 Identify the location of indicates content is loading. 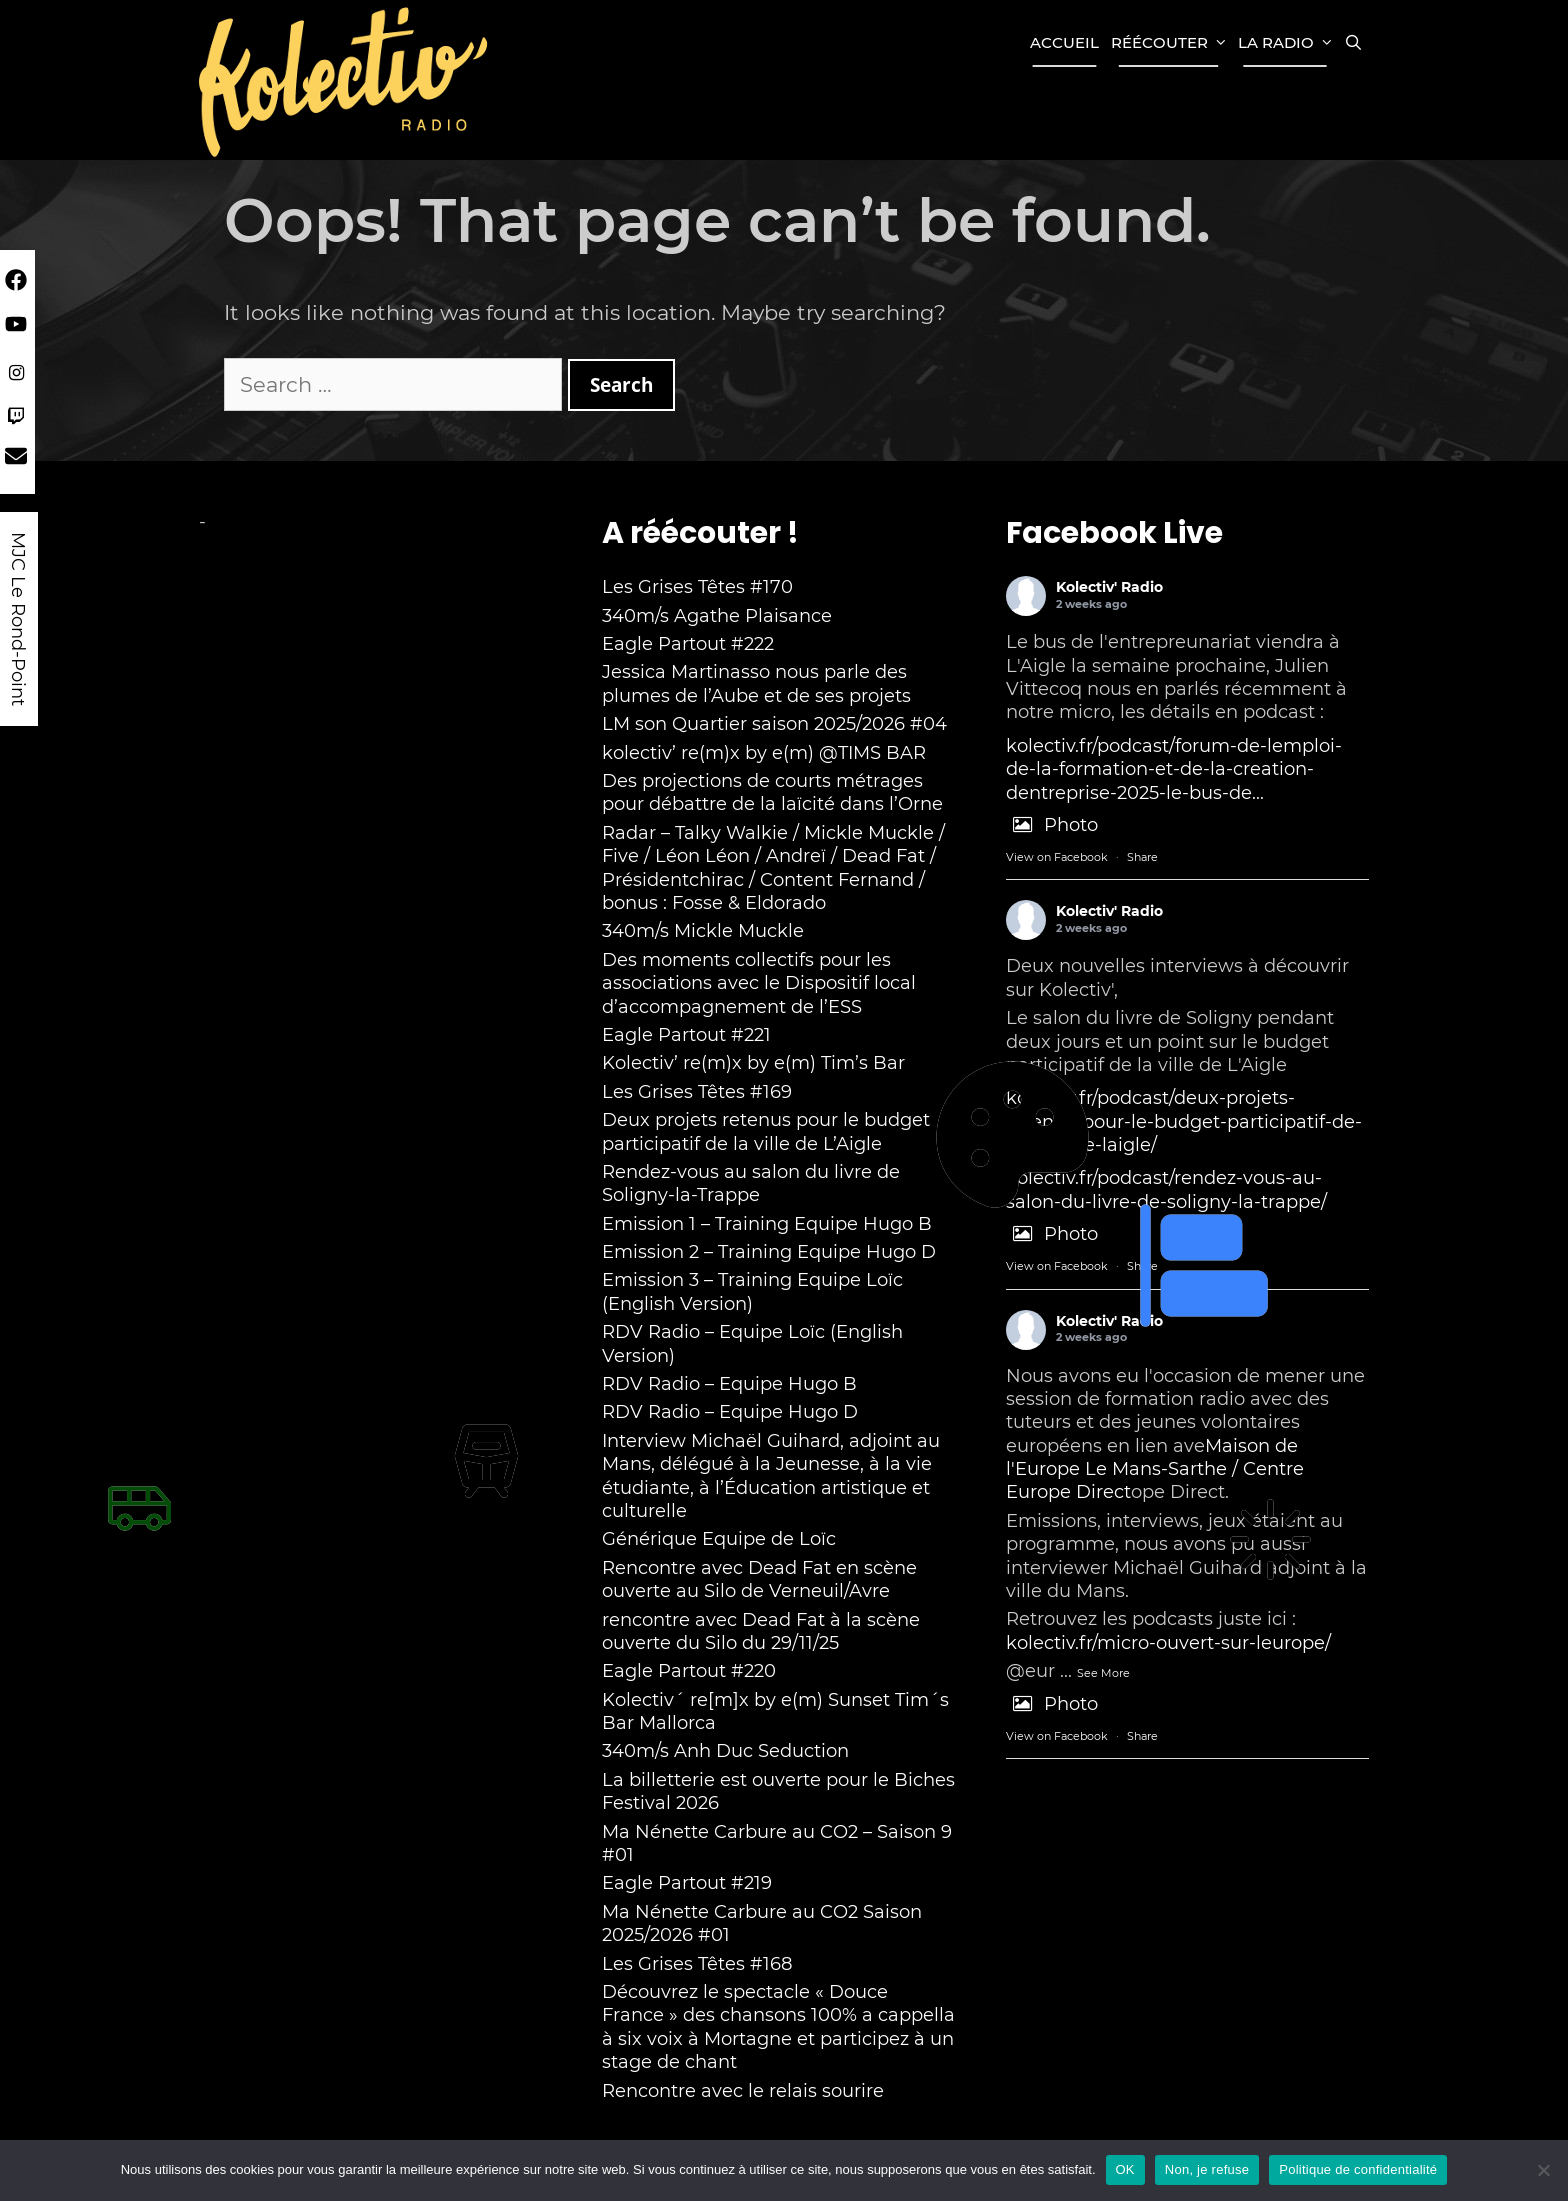
(1270, 1539).